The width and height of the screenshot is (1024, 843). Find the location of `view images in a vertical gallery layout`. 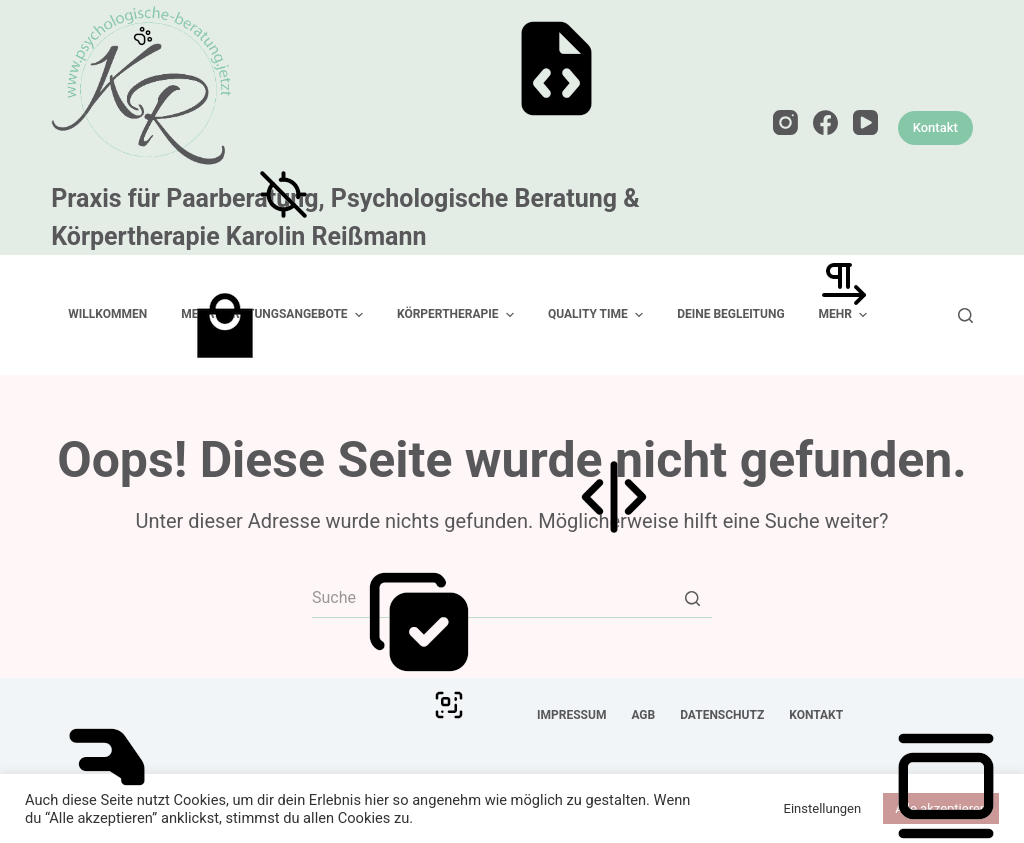

view images in a vertical gallery layout is located at coordinates (946, 786).